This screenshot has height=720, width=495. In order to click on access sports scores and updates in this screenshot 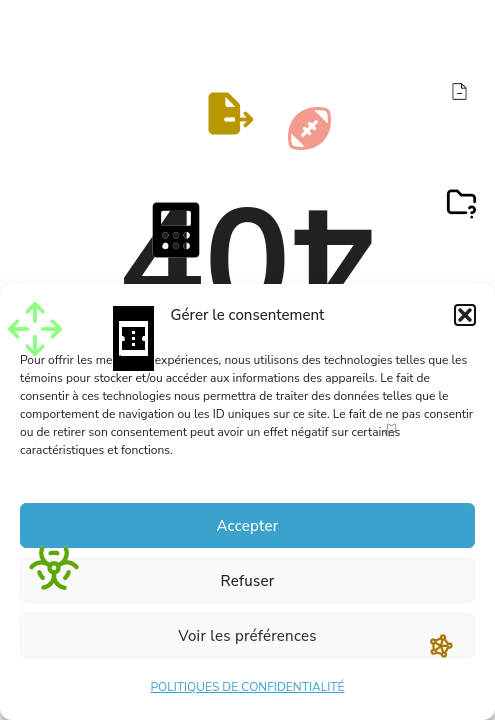, I will do `click(309, 128)`.